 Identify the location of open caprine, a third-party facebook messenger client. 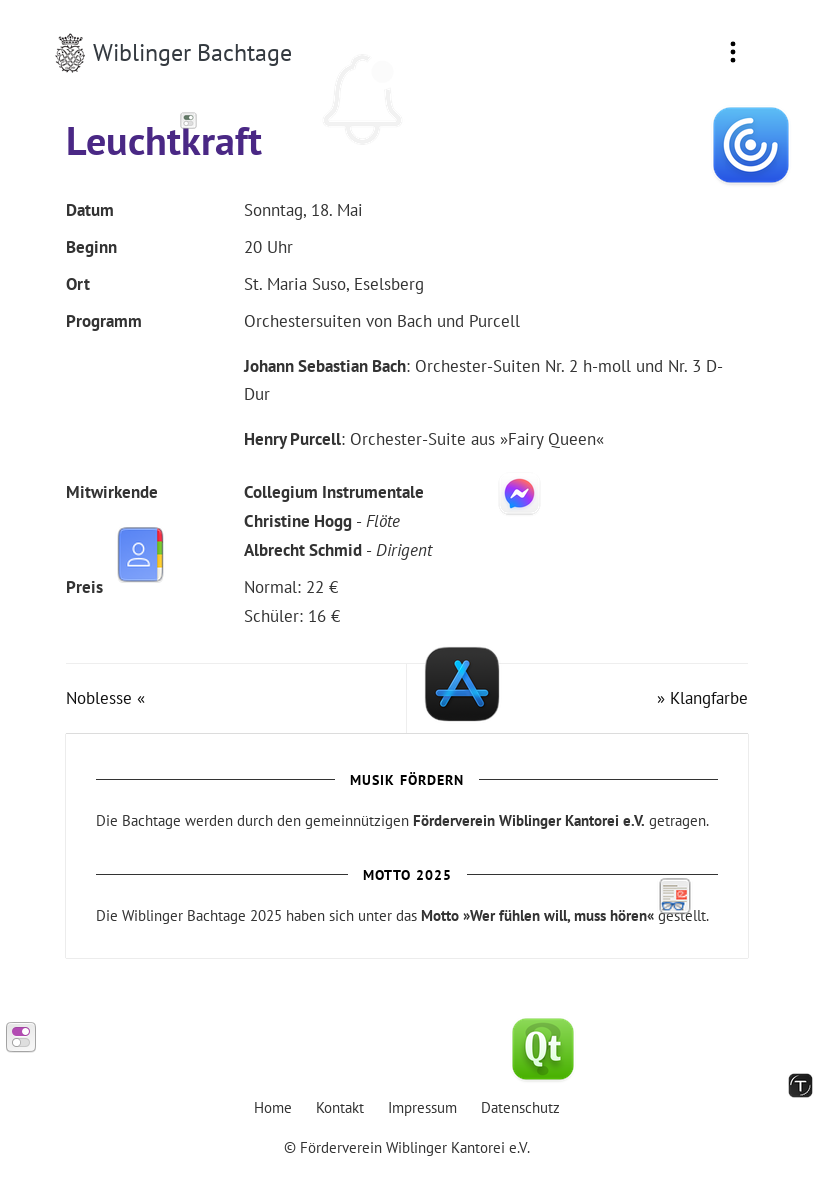
(519, 493).